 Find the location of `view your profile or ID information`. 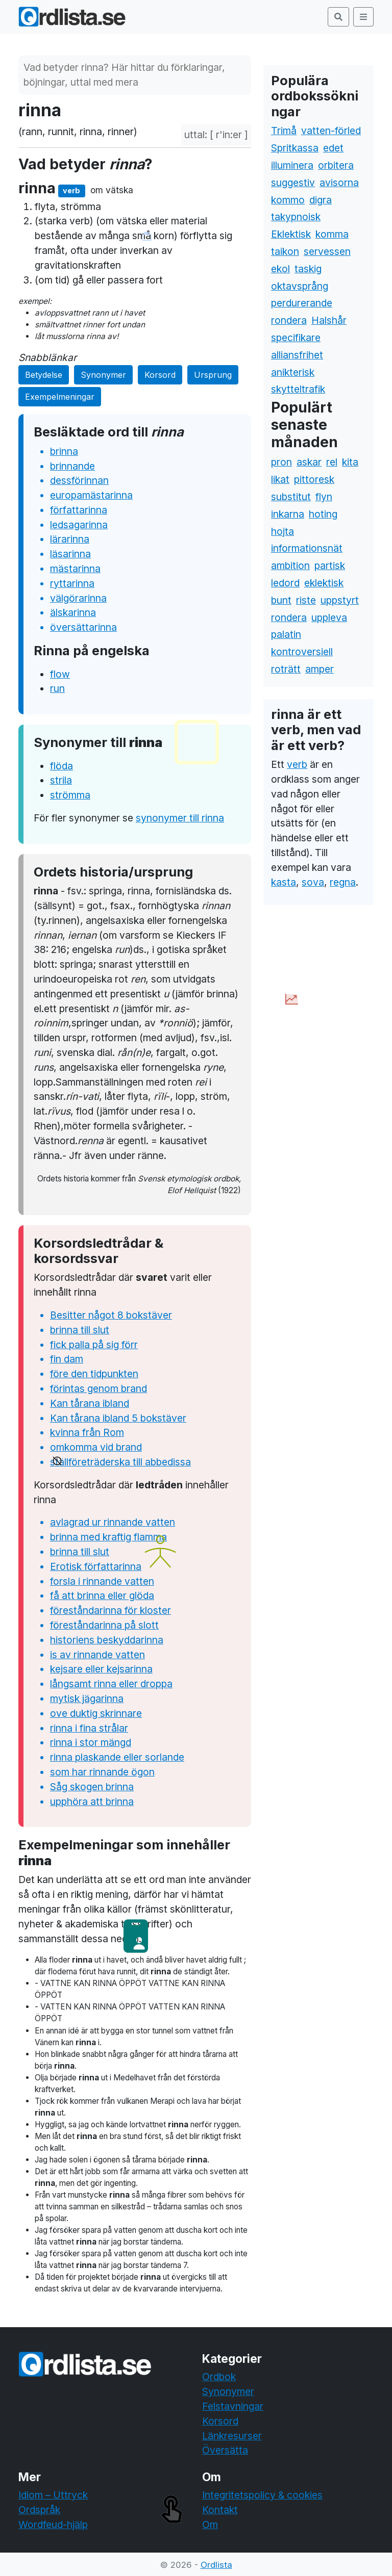

view your profile or ID information is located at coordinates (136, 1936).